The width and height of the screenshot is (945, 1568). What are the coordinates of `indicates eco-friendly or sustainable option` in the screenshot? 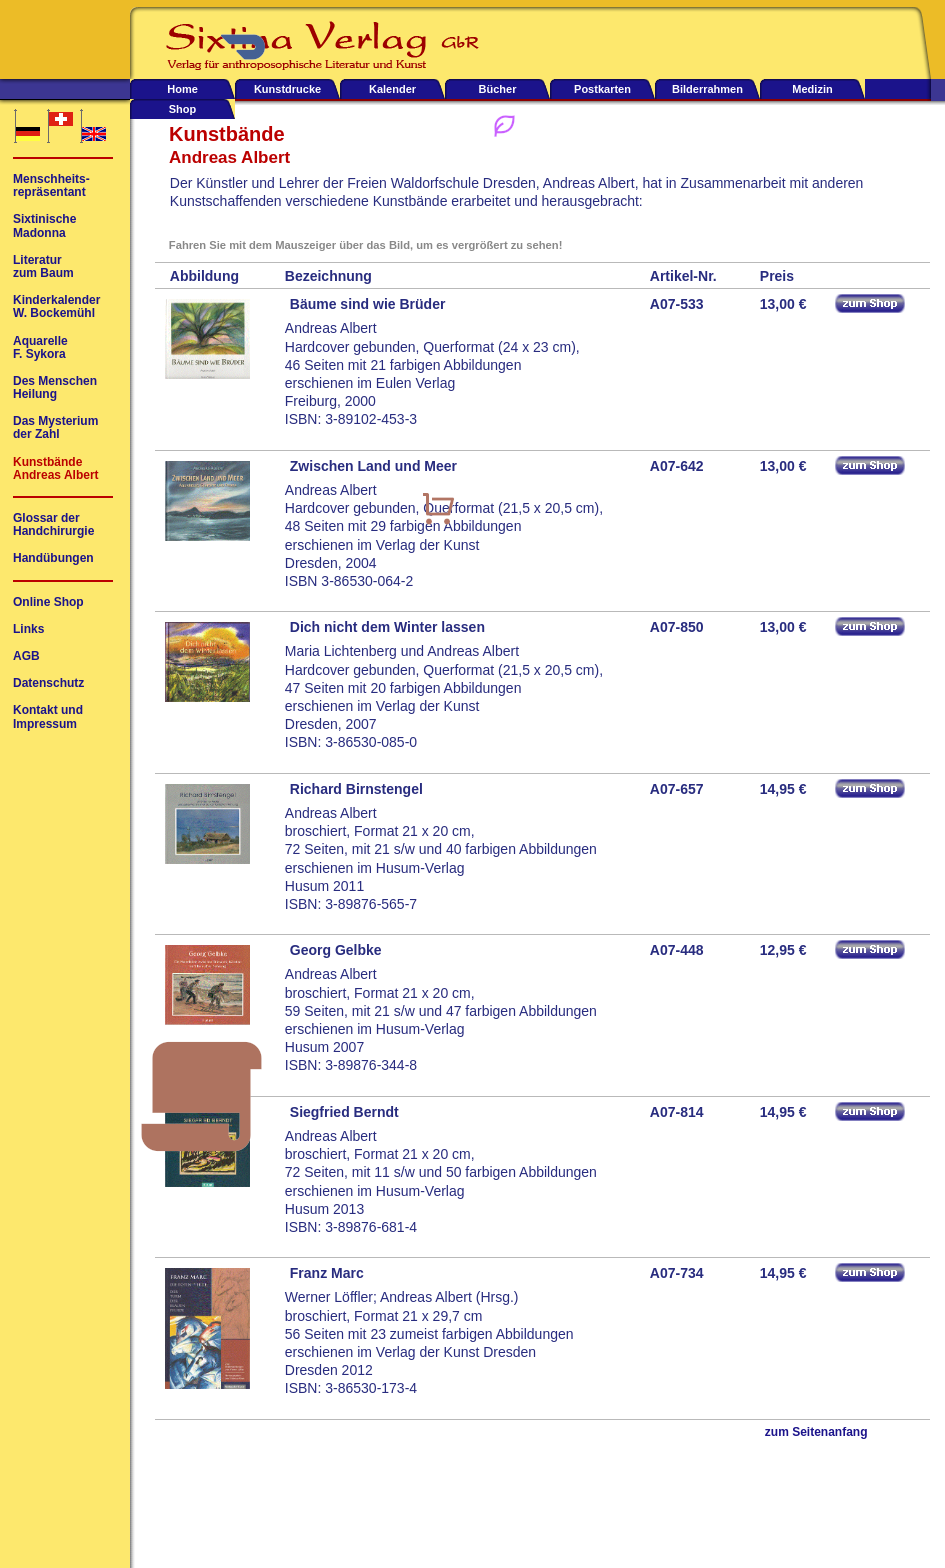 It's located at (504, 125).